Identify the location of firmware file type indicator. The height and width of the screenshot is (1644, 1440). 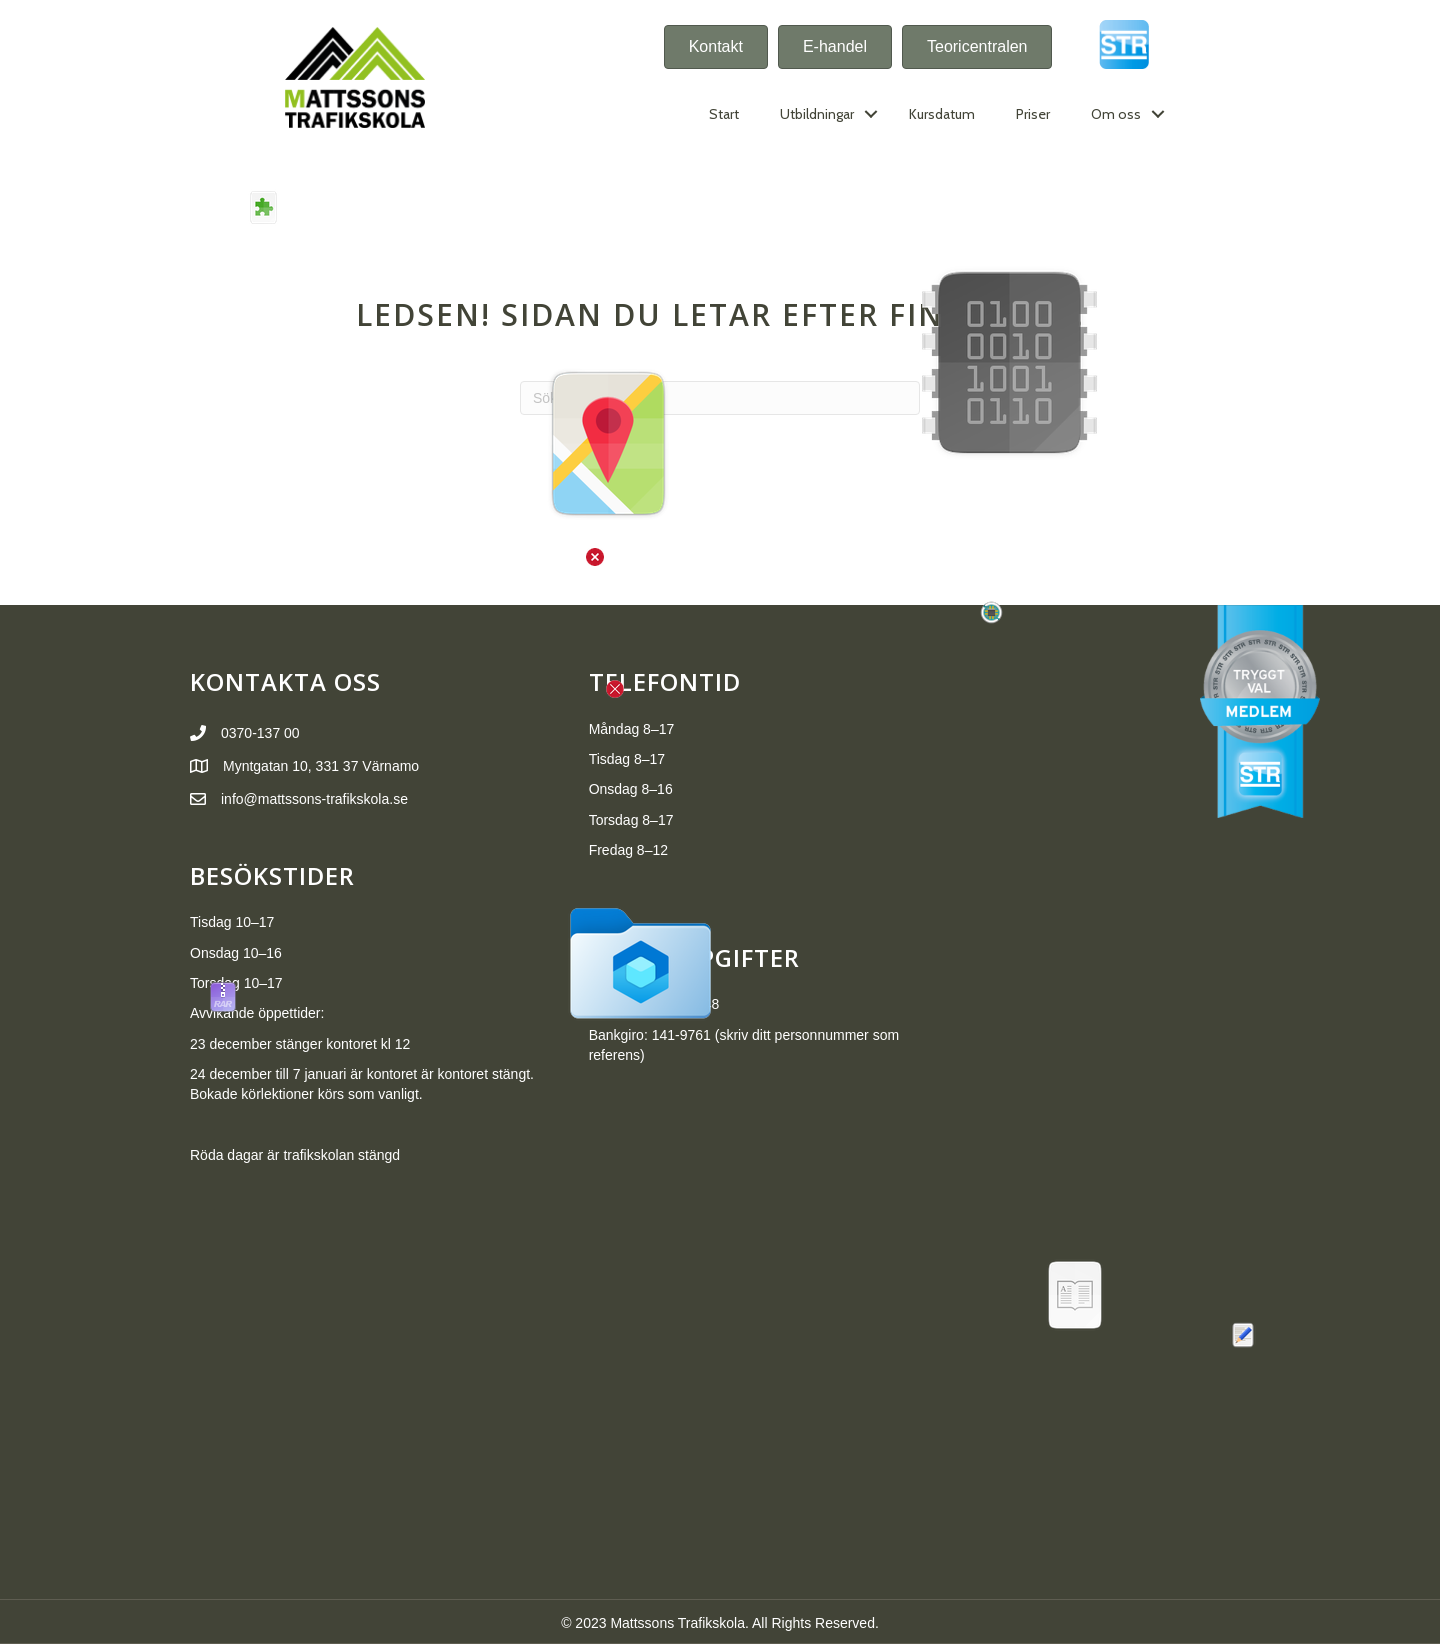
(1009, 362).